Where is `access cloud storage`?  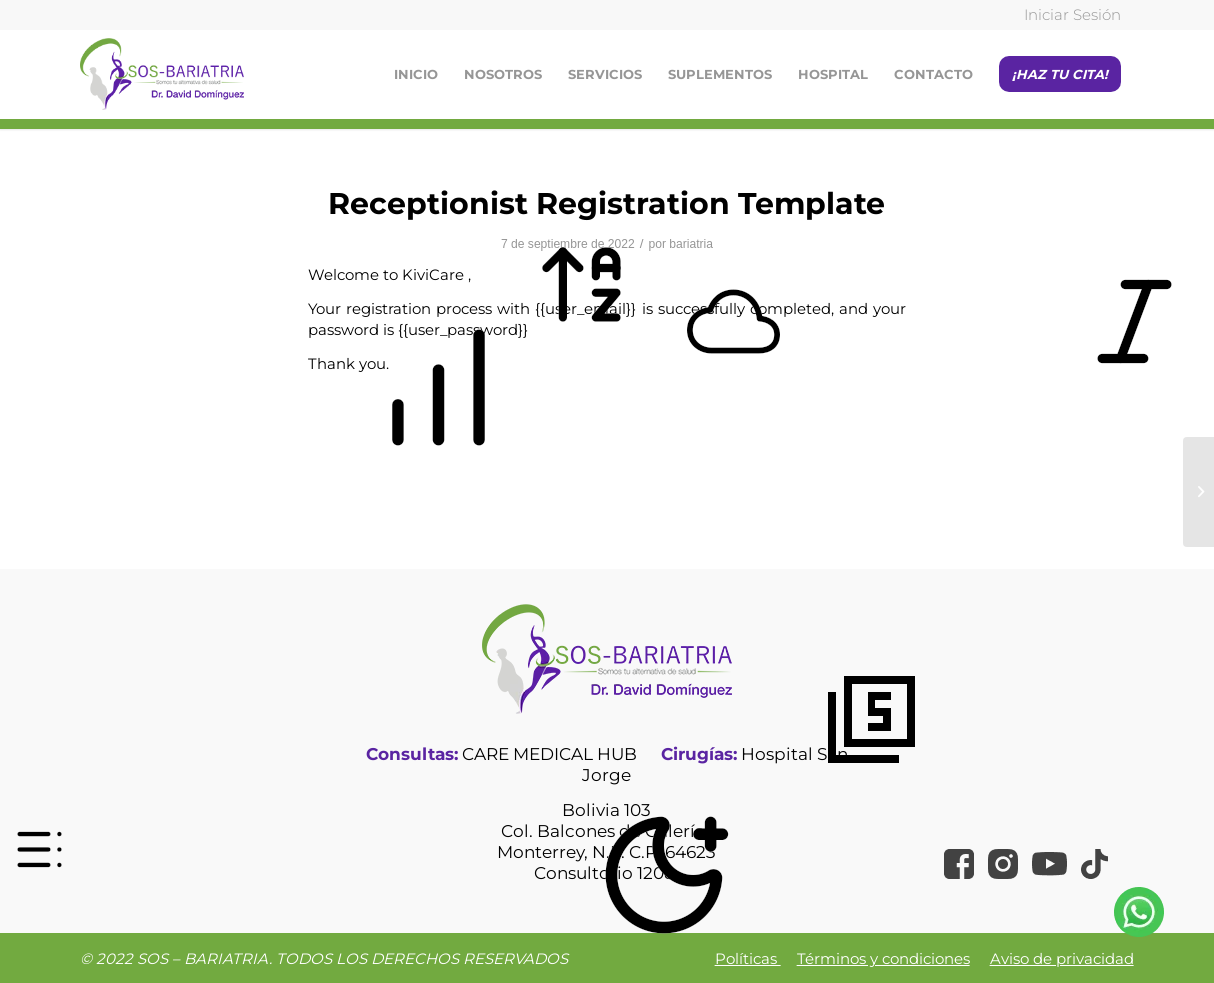
access cloud storage is located at coordinates (733, 321).